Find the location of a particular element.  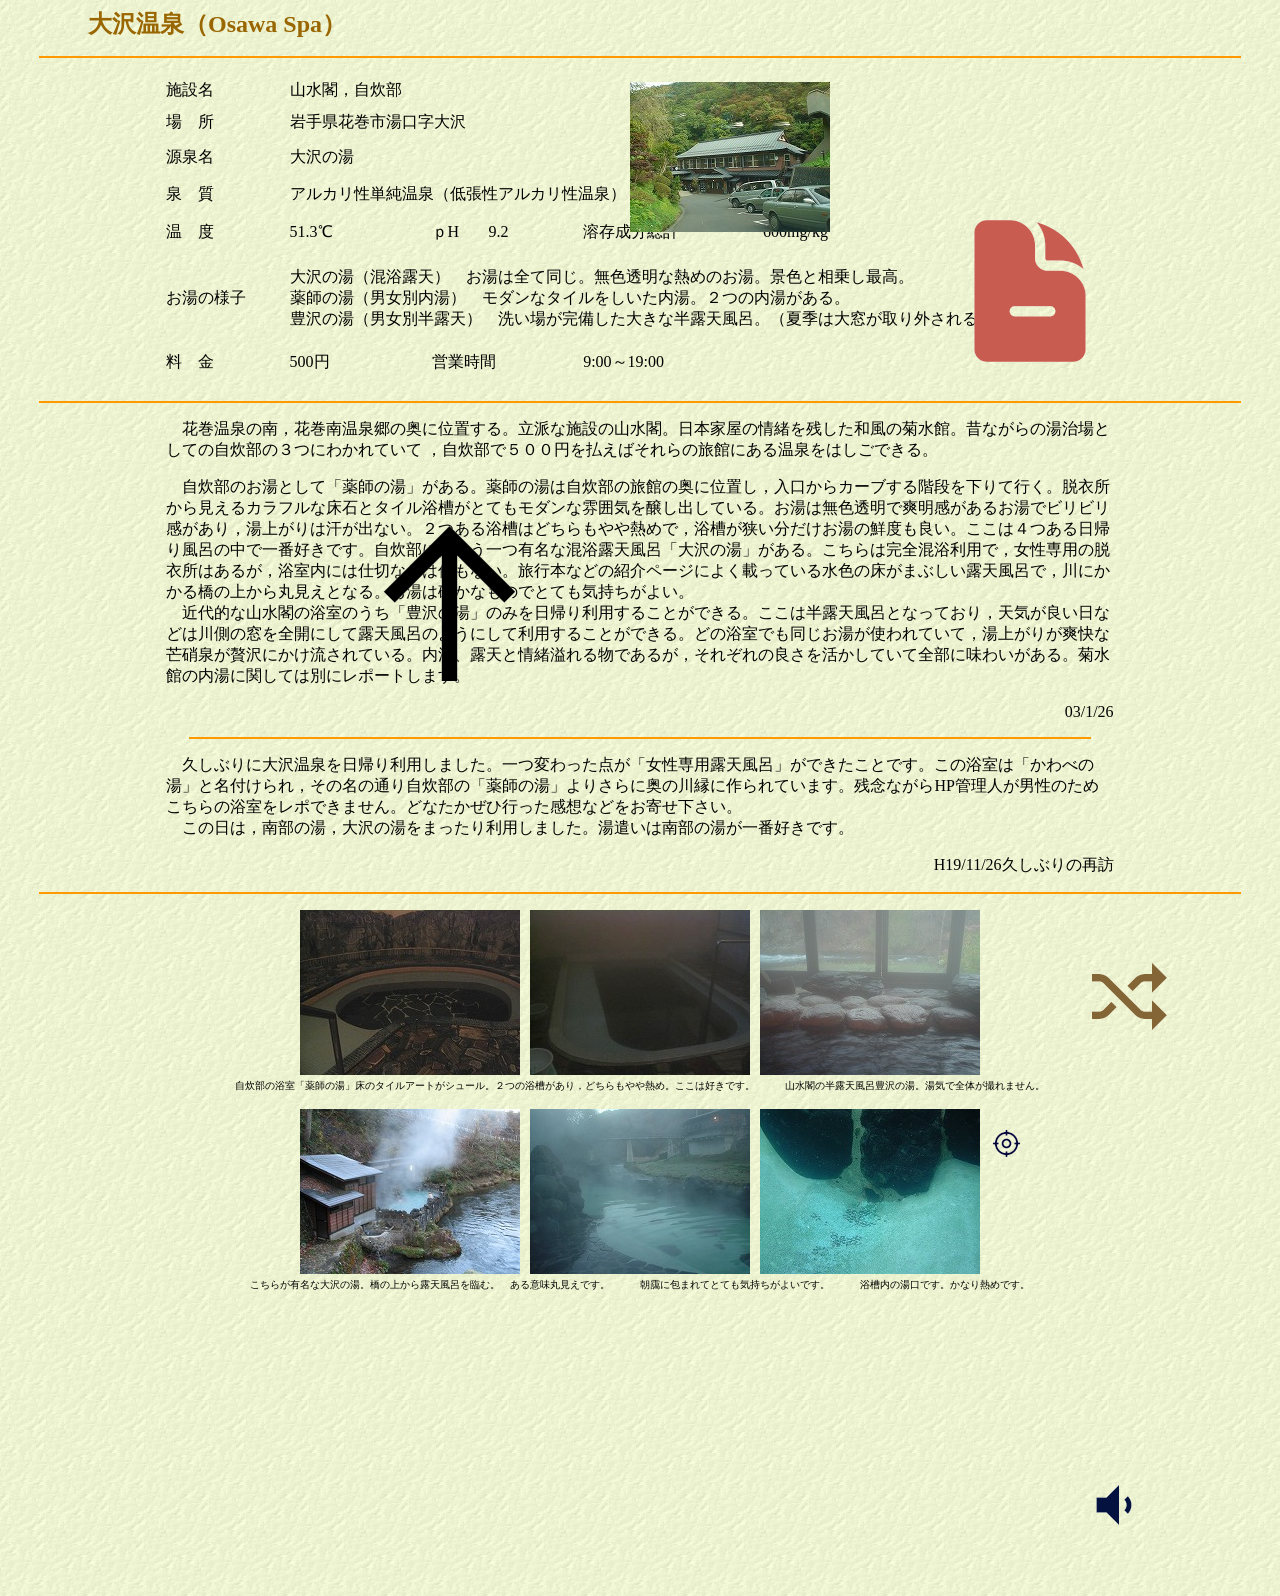

remove content from a document is located at coordinates (1030, 291).